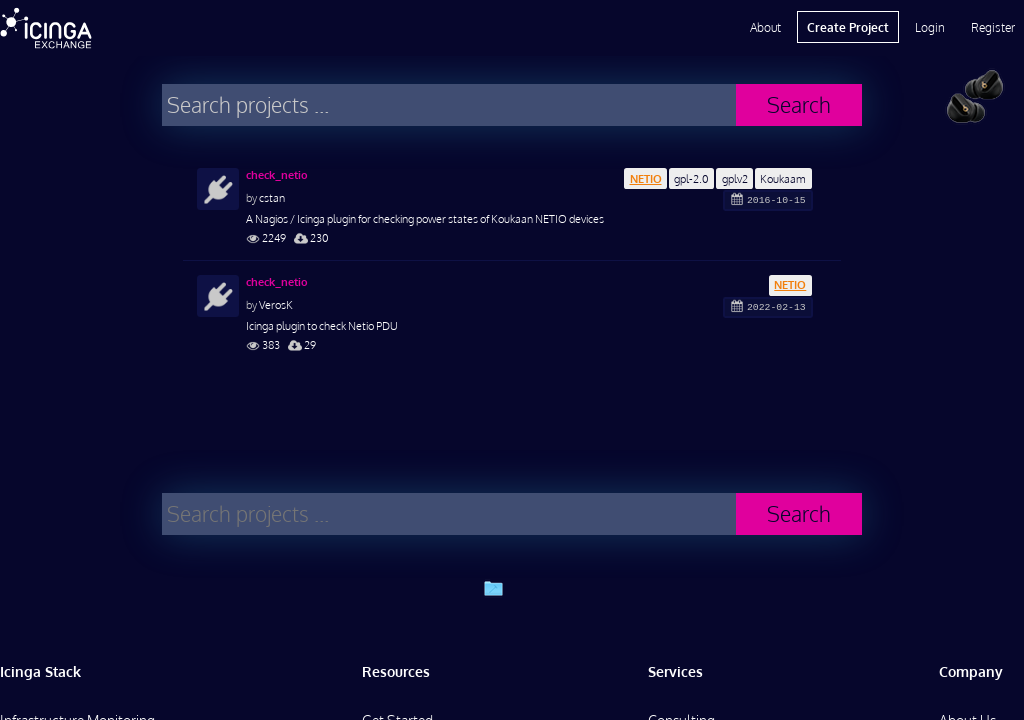 This screenshot has height=720, width=1024. Describe the element at coordinates (975, 97) in the screenshot. I see `connect beats wireless earbuds` at that location.